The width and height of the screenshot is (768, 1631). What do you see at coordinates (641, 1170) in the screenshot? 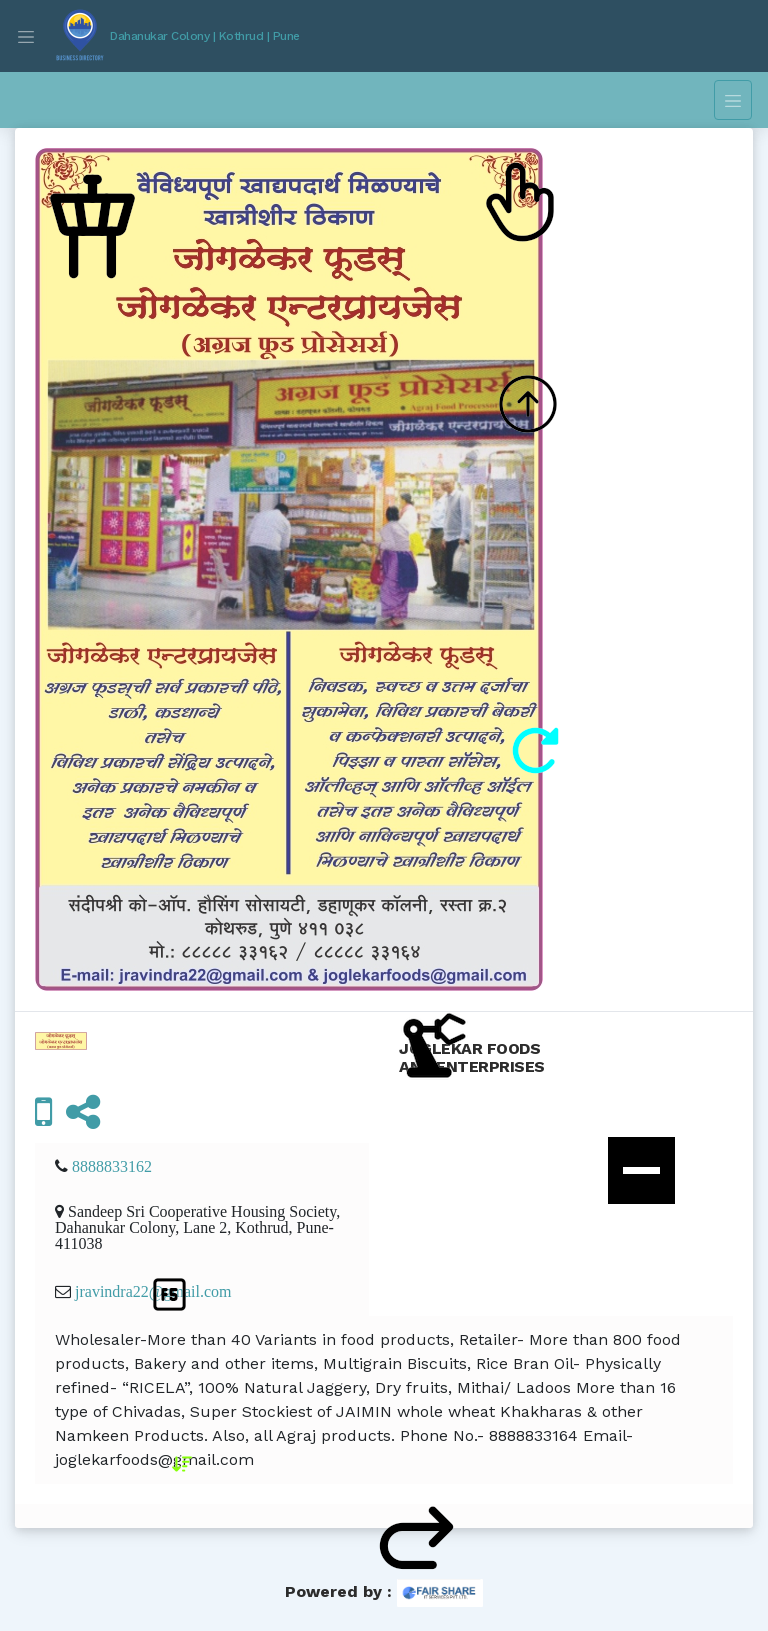
I see `indicates partial selection in a group of items` at bounding box center [641, 1170].